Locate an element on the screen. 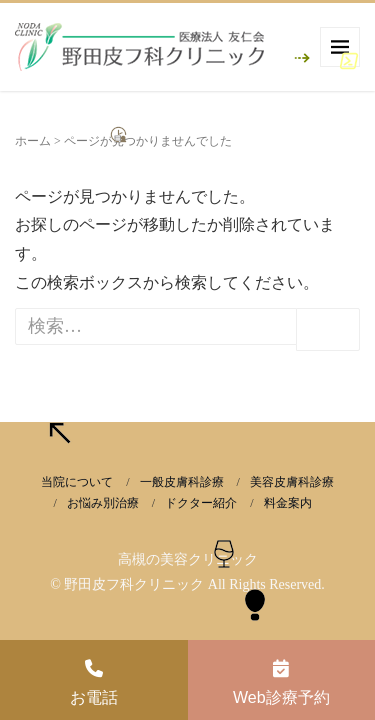  view user activity history is located at coordinates (118, 134).